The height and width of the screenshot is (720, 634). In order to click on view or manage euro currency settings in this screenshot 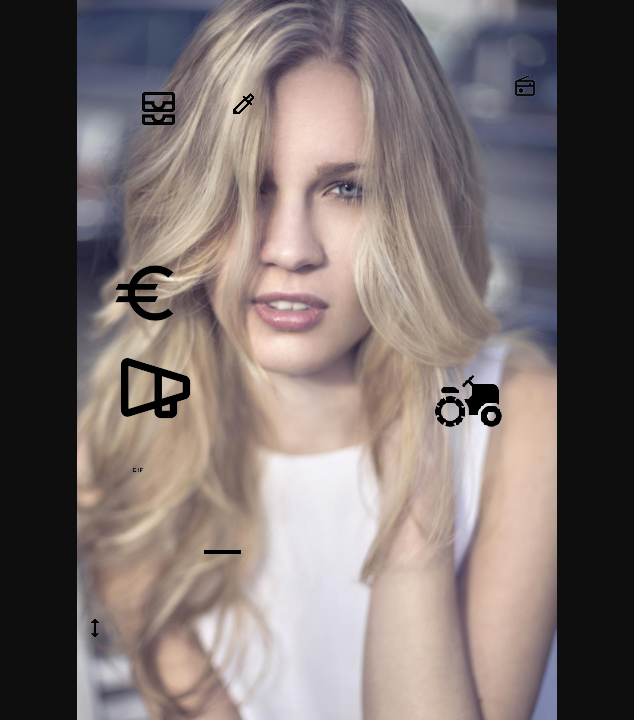, I will do `click(146, 293)`.